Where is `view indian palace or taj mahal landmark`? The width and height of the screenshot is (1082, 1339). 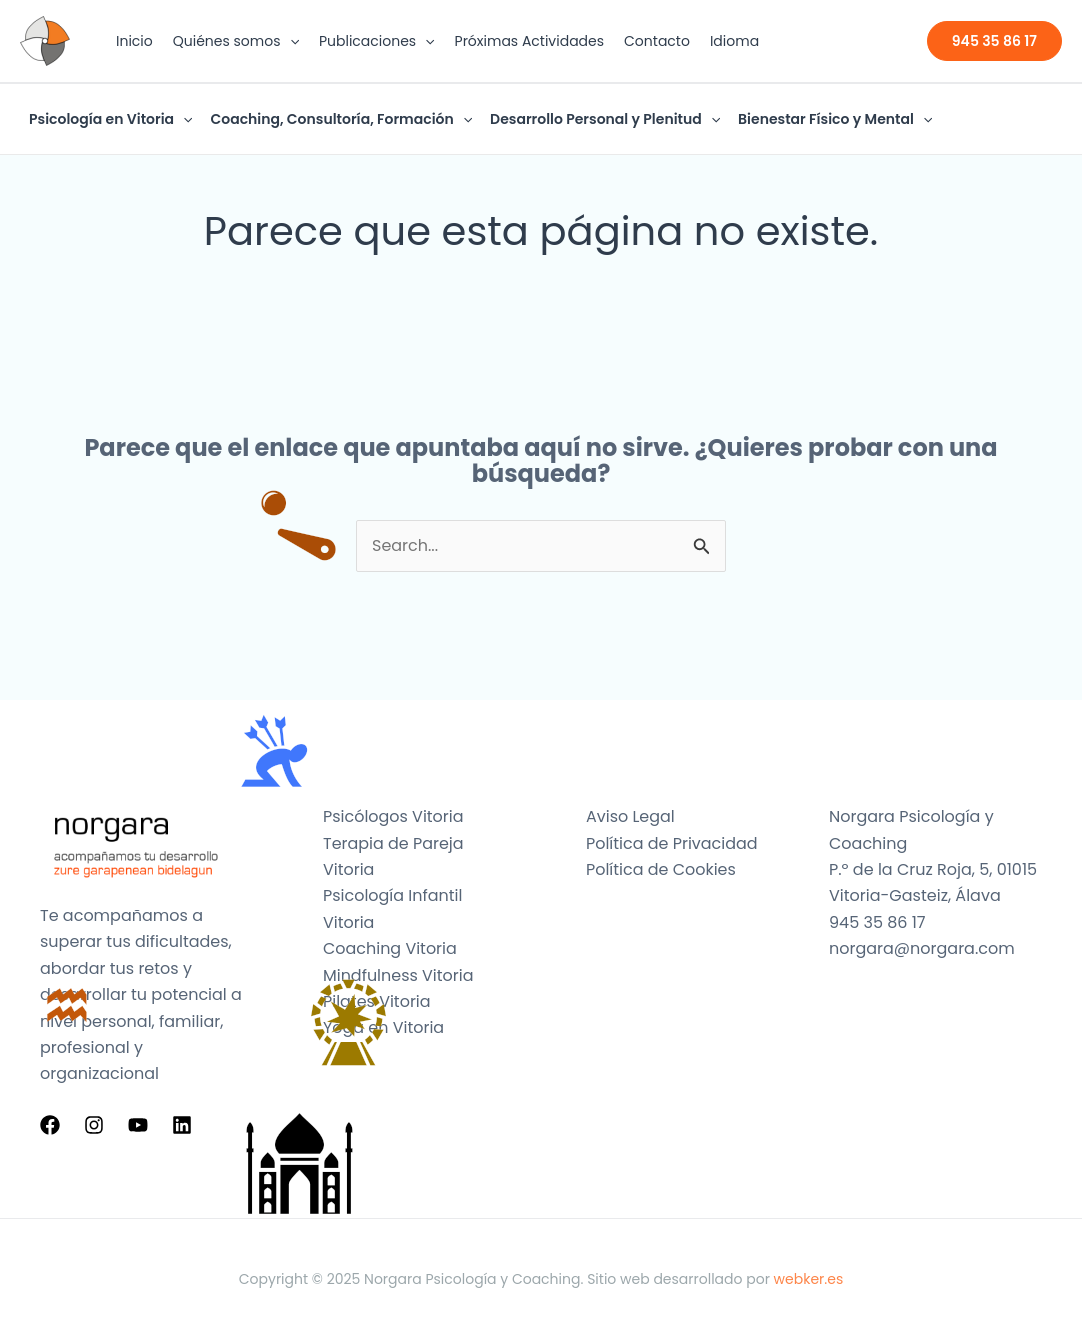
view indian palace or taj mahal landmark is located at coordinates (299, 1163).